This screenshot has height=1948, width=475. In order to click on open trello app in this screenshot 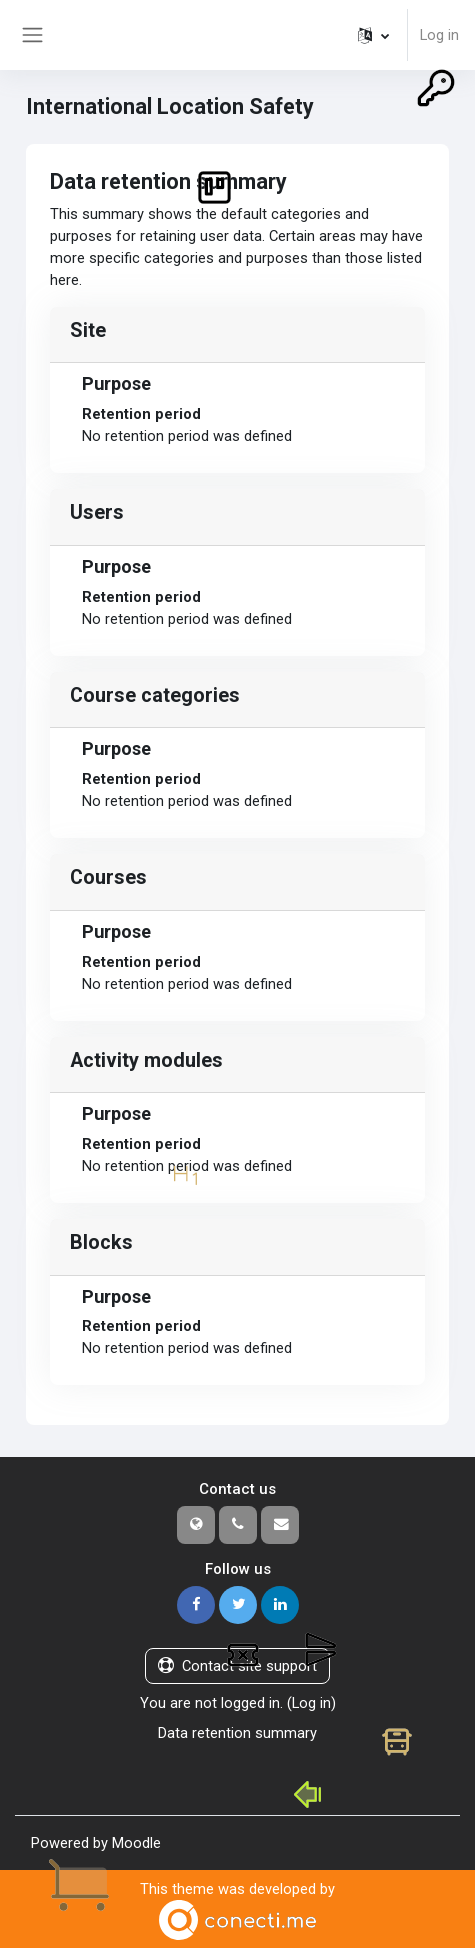, I will do `click(214, 187)`.